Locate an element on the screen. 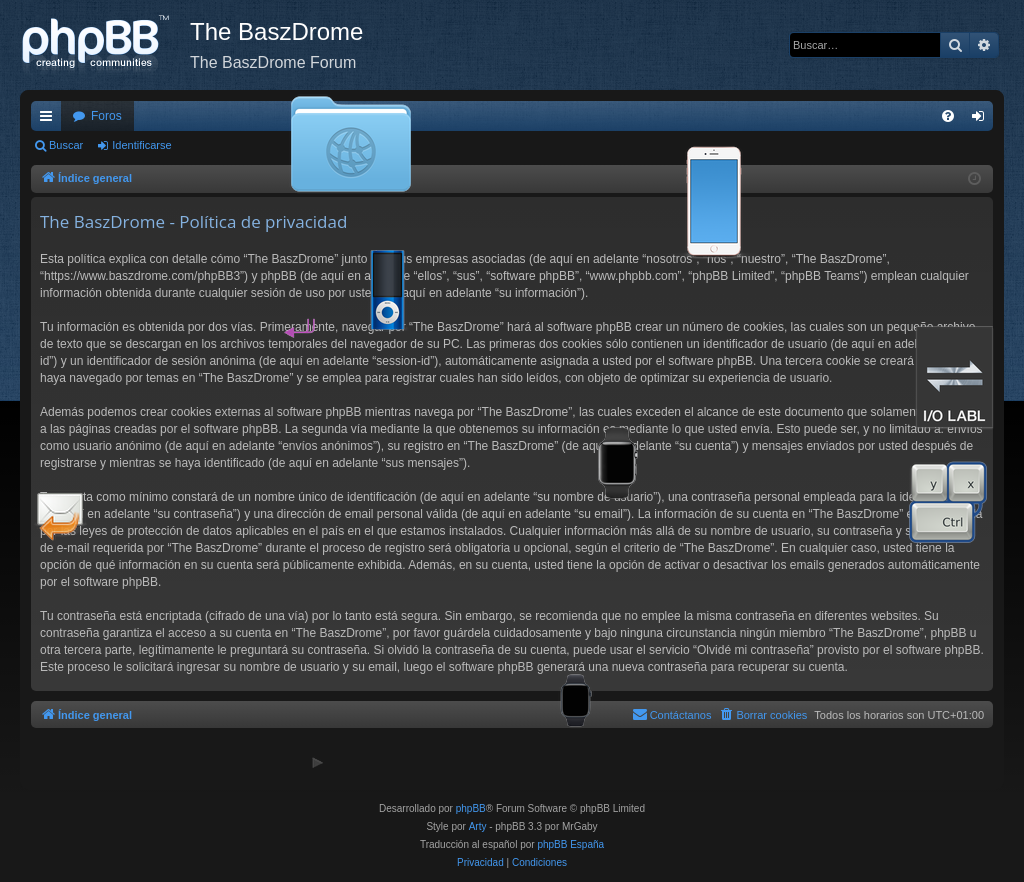  folder containing HTML or web-related files is located at coordinates (351, 144).